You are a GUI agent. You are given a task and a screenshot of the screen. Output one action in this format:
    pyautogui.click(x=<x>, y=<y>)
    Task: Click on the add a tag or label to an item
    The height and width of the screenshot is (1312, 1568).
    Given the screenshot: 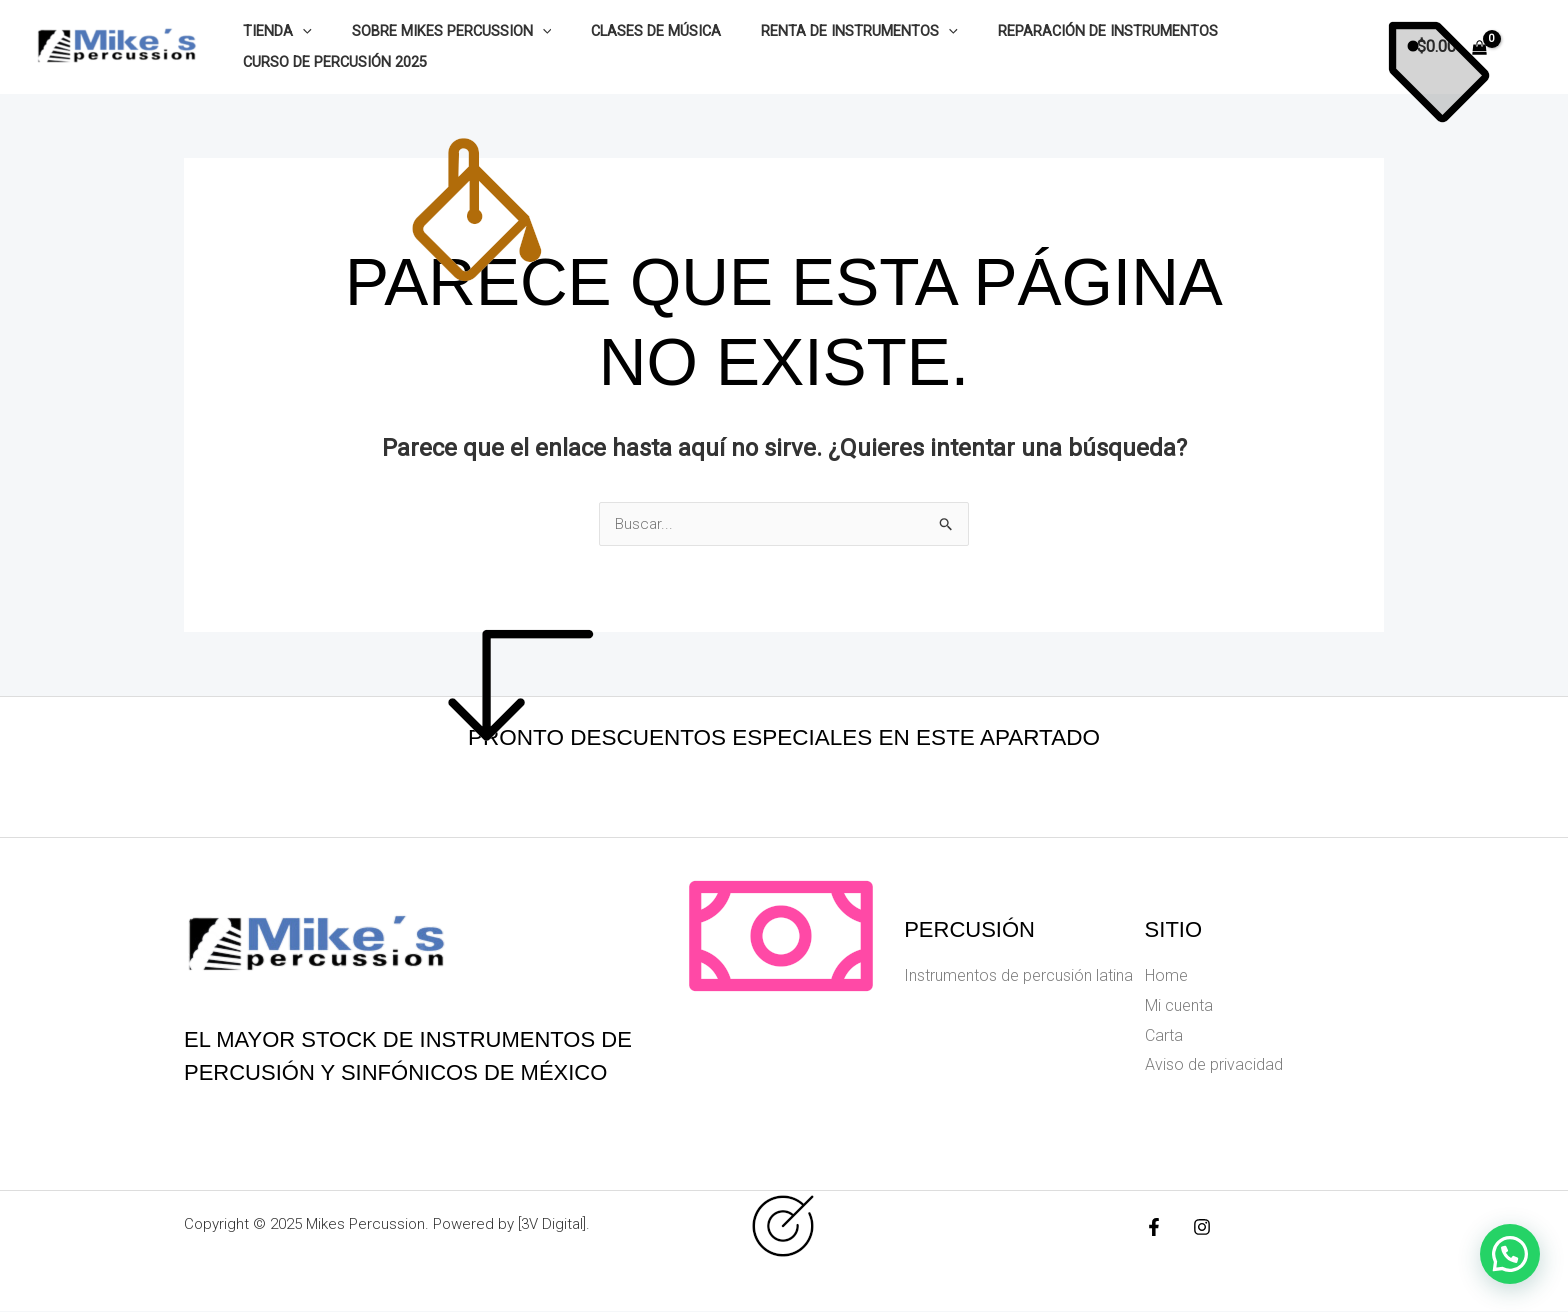 What is the action you would take?
    pyautogui.click(x=1433, y=66)
    